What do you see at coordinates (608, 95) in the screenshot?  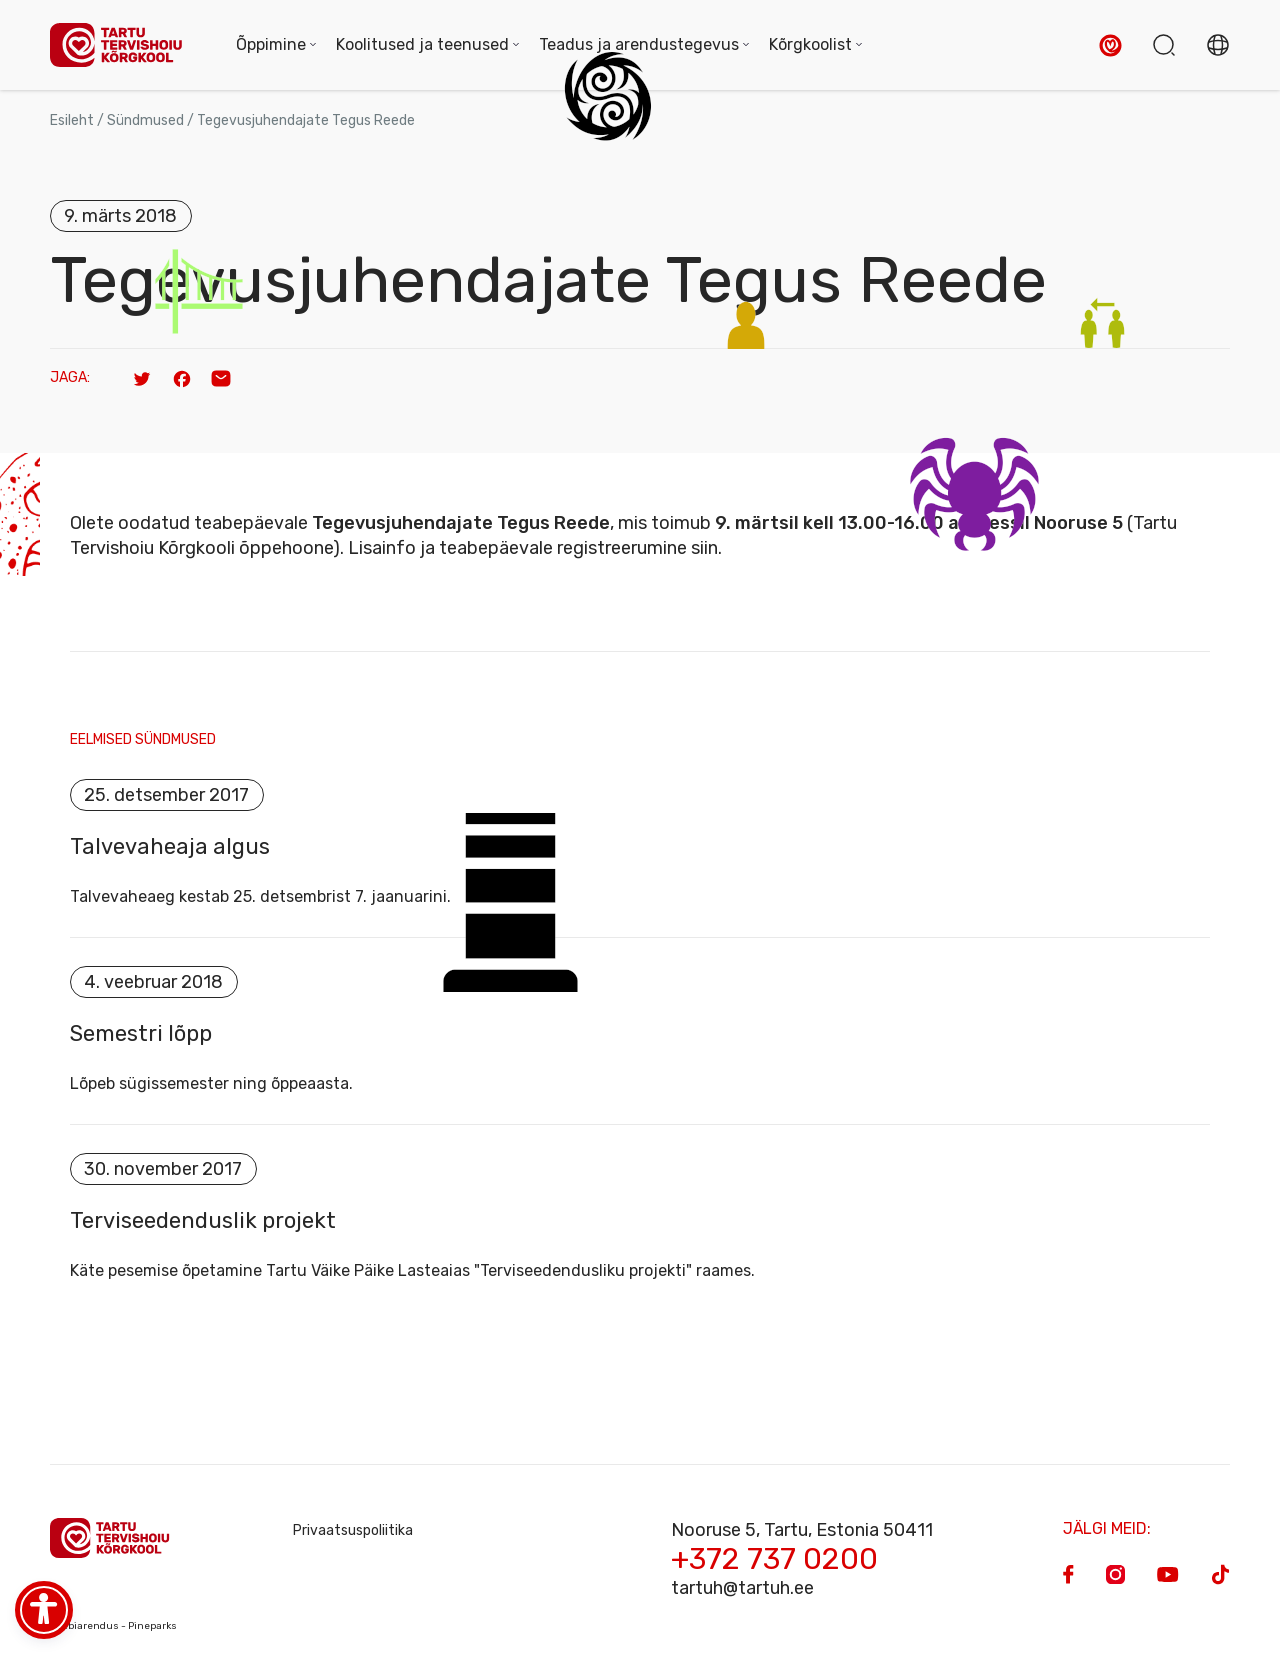 I see `activate typhoon or wind-based ability` at bounding box center [608, 95].